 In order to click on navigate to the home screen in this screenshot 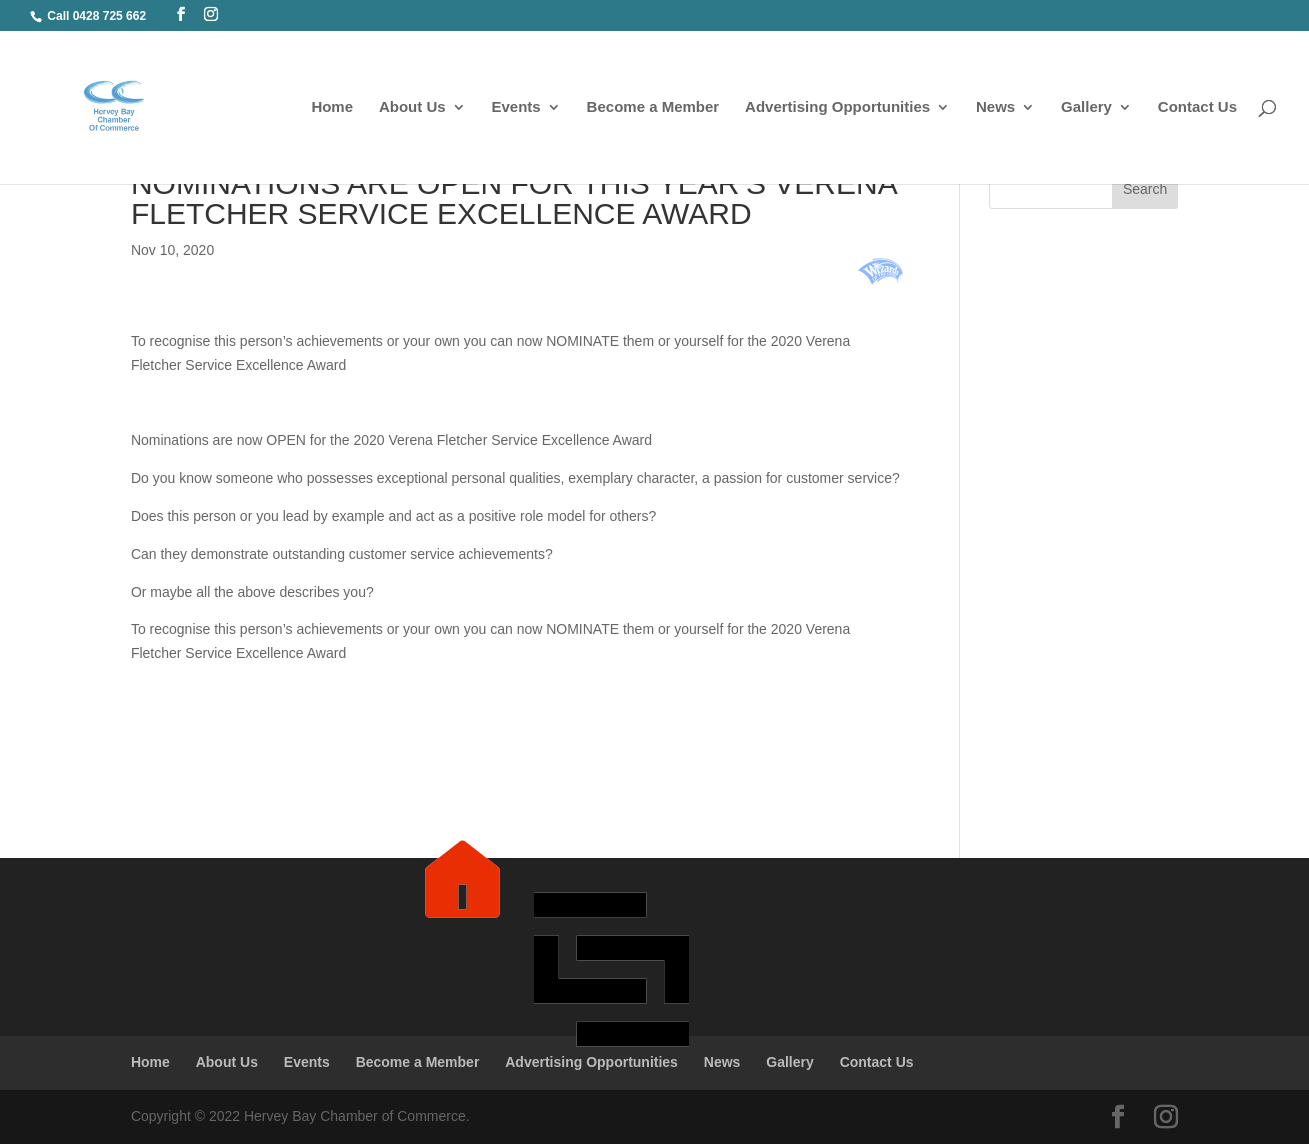, I will do `click(462, 880)`.